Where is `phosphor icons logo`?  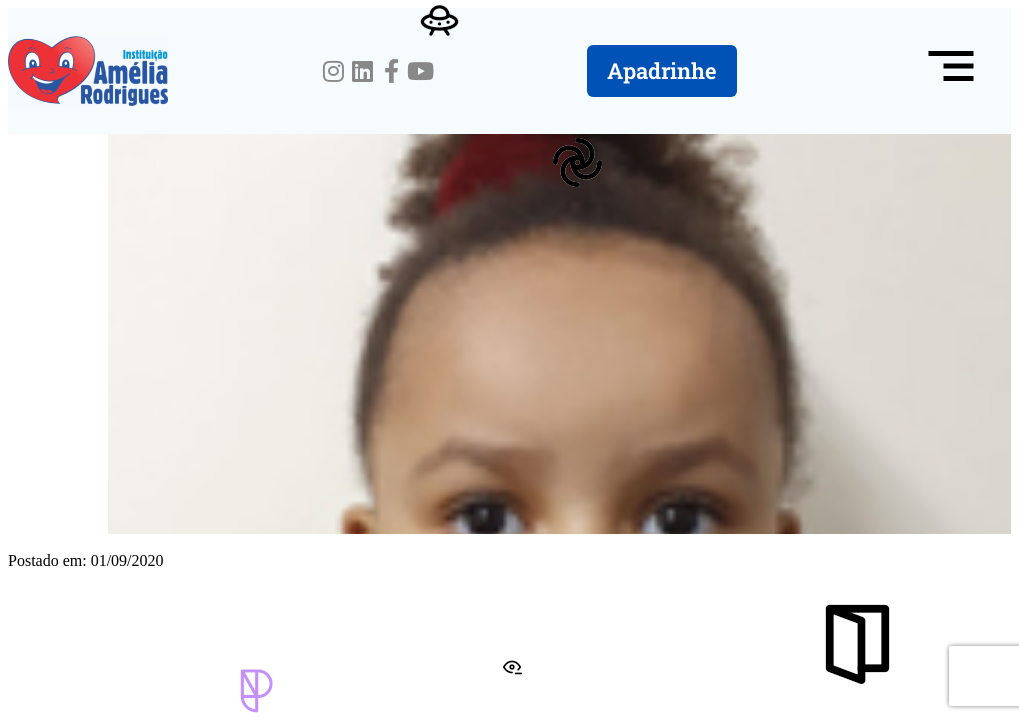 phosphor icons logo is located at coordinates (253, 688).